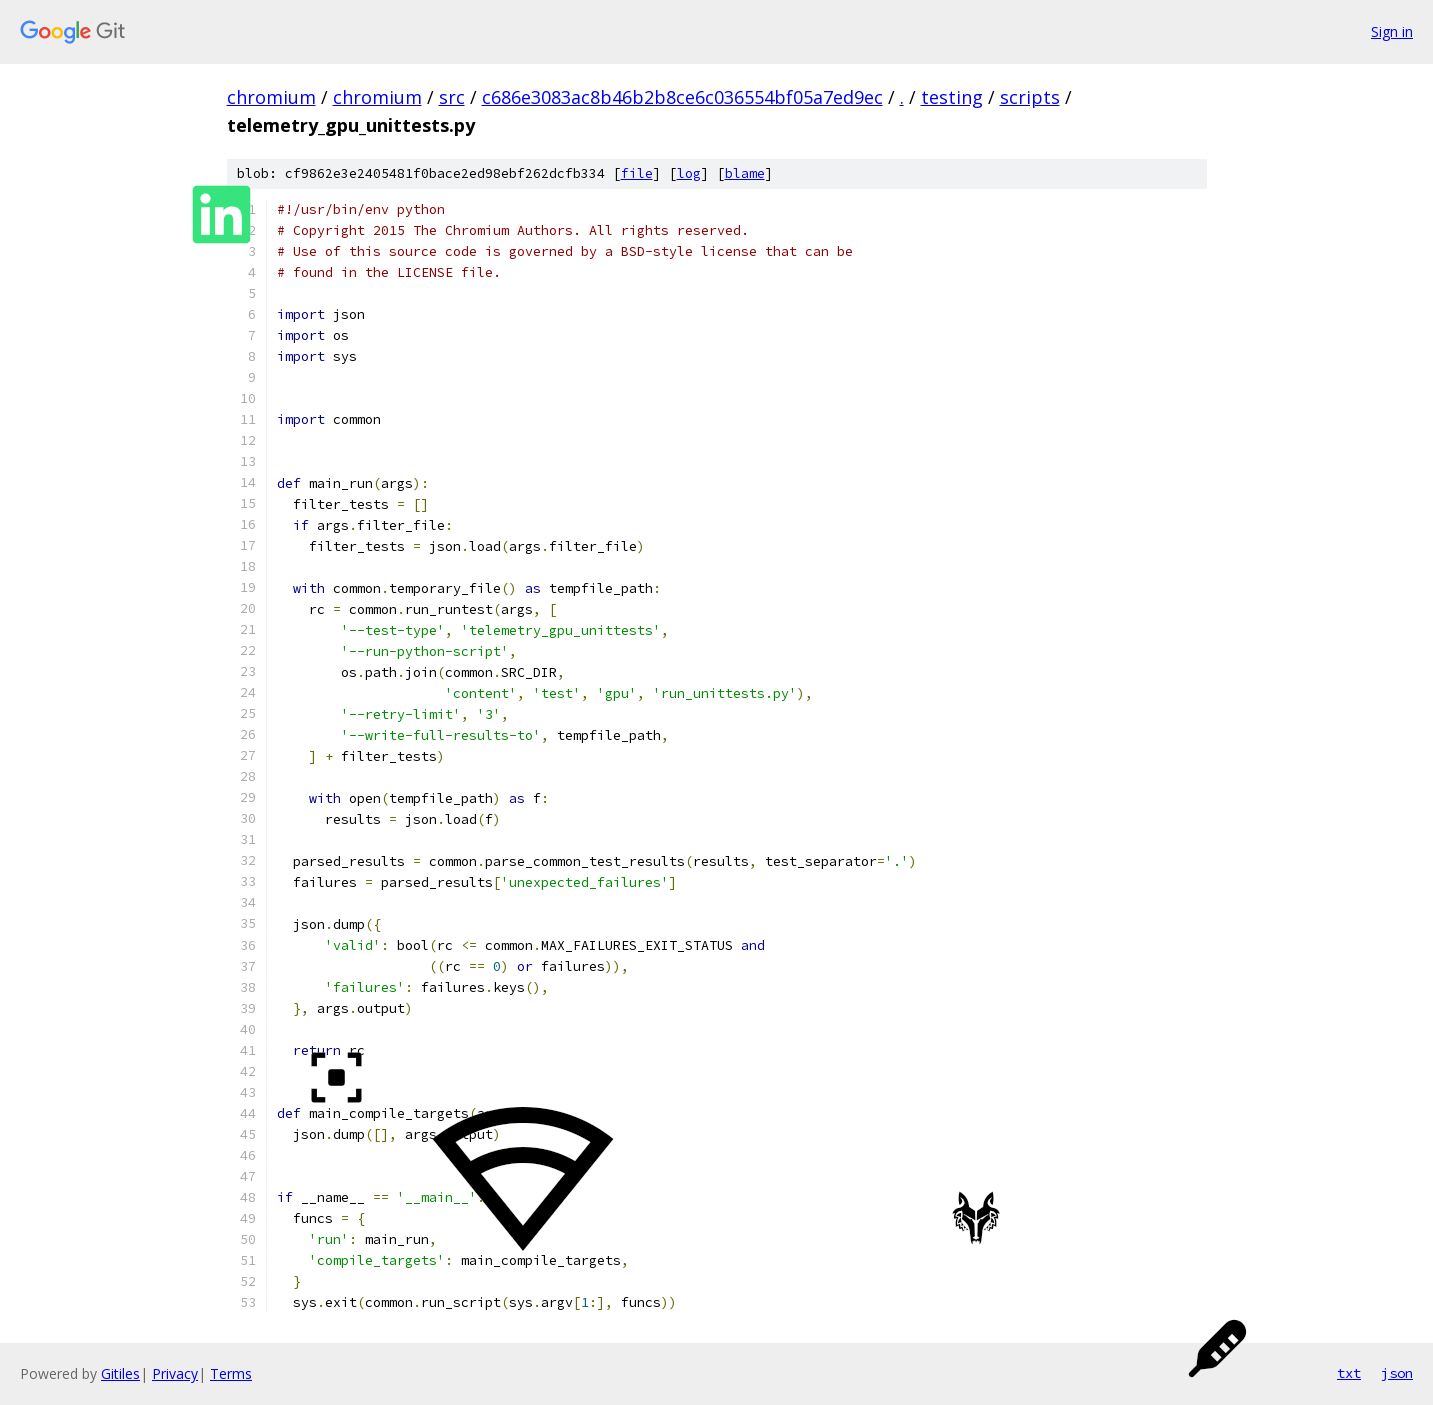 The height and width of the screenshot is (1405, 1433). Describe the element at coordinates (1217, 1349) in the screenshot. I see `check temperature or health status` at that location.